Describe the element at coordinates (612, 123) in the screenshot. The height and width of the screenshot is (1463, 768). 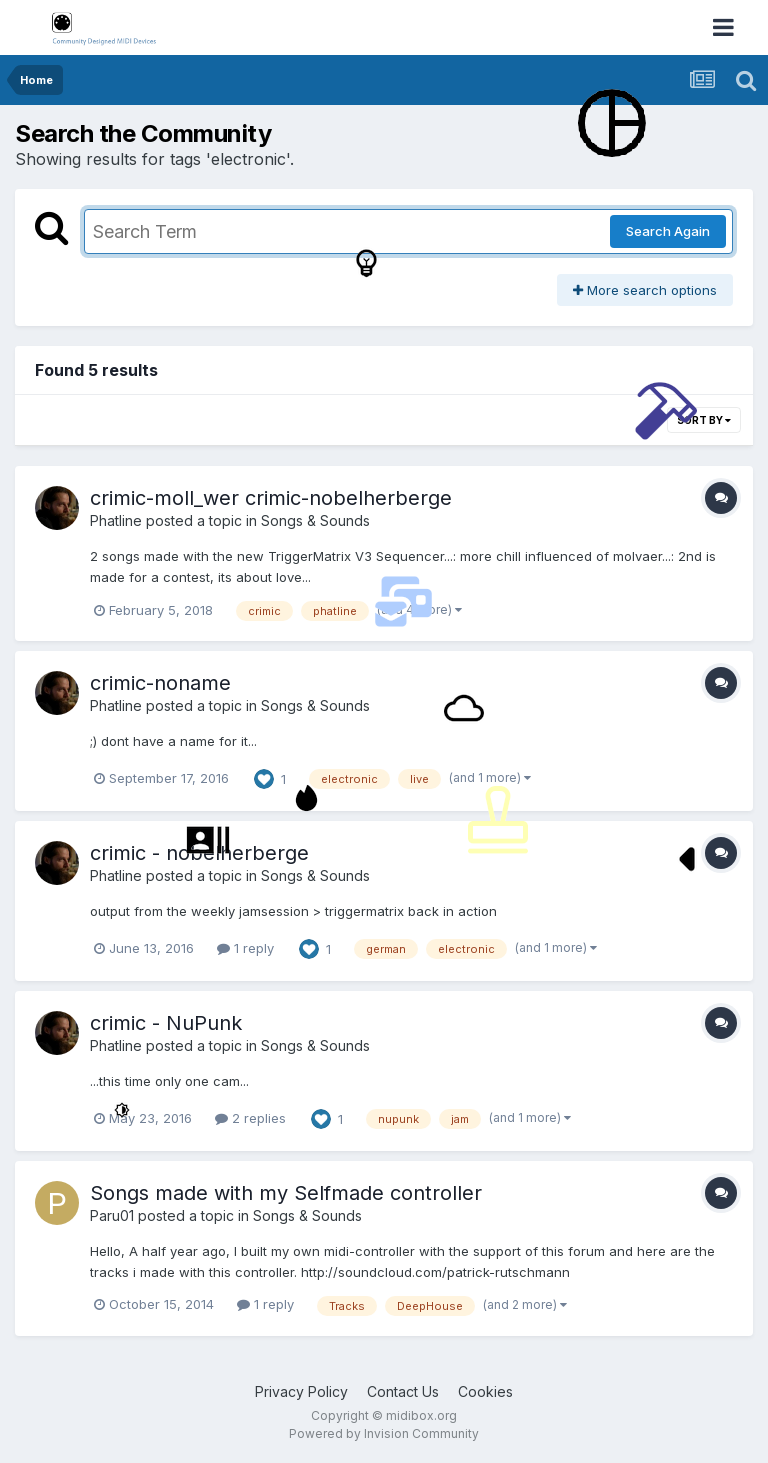
I see `view data breakdown or statistics` at that location.